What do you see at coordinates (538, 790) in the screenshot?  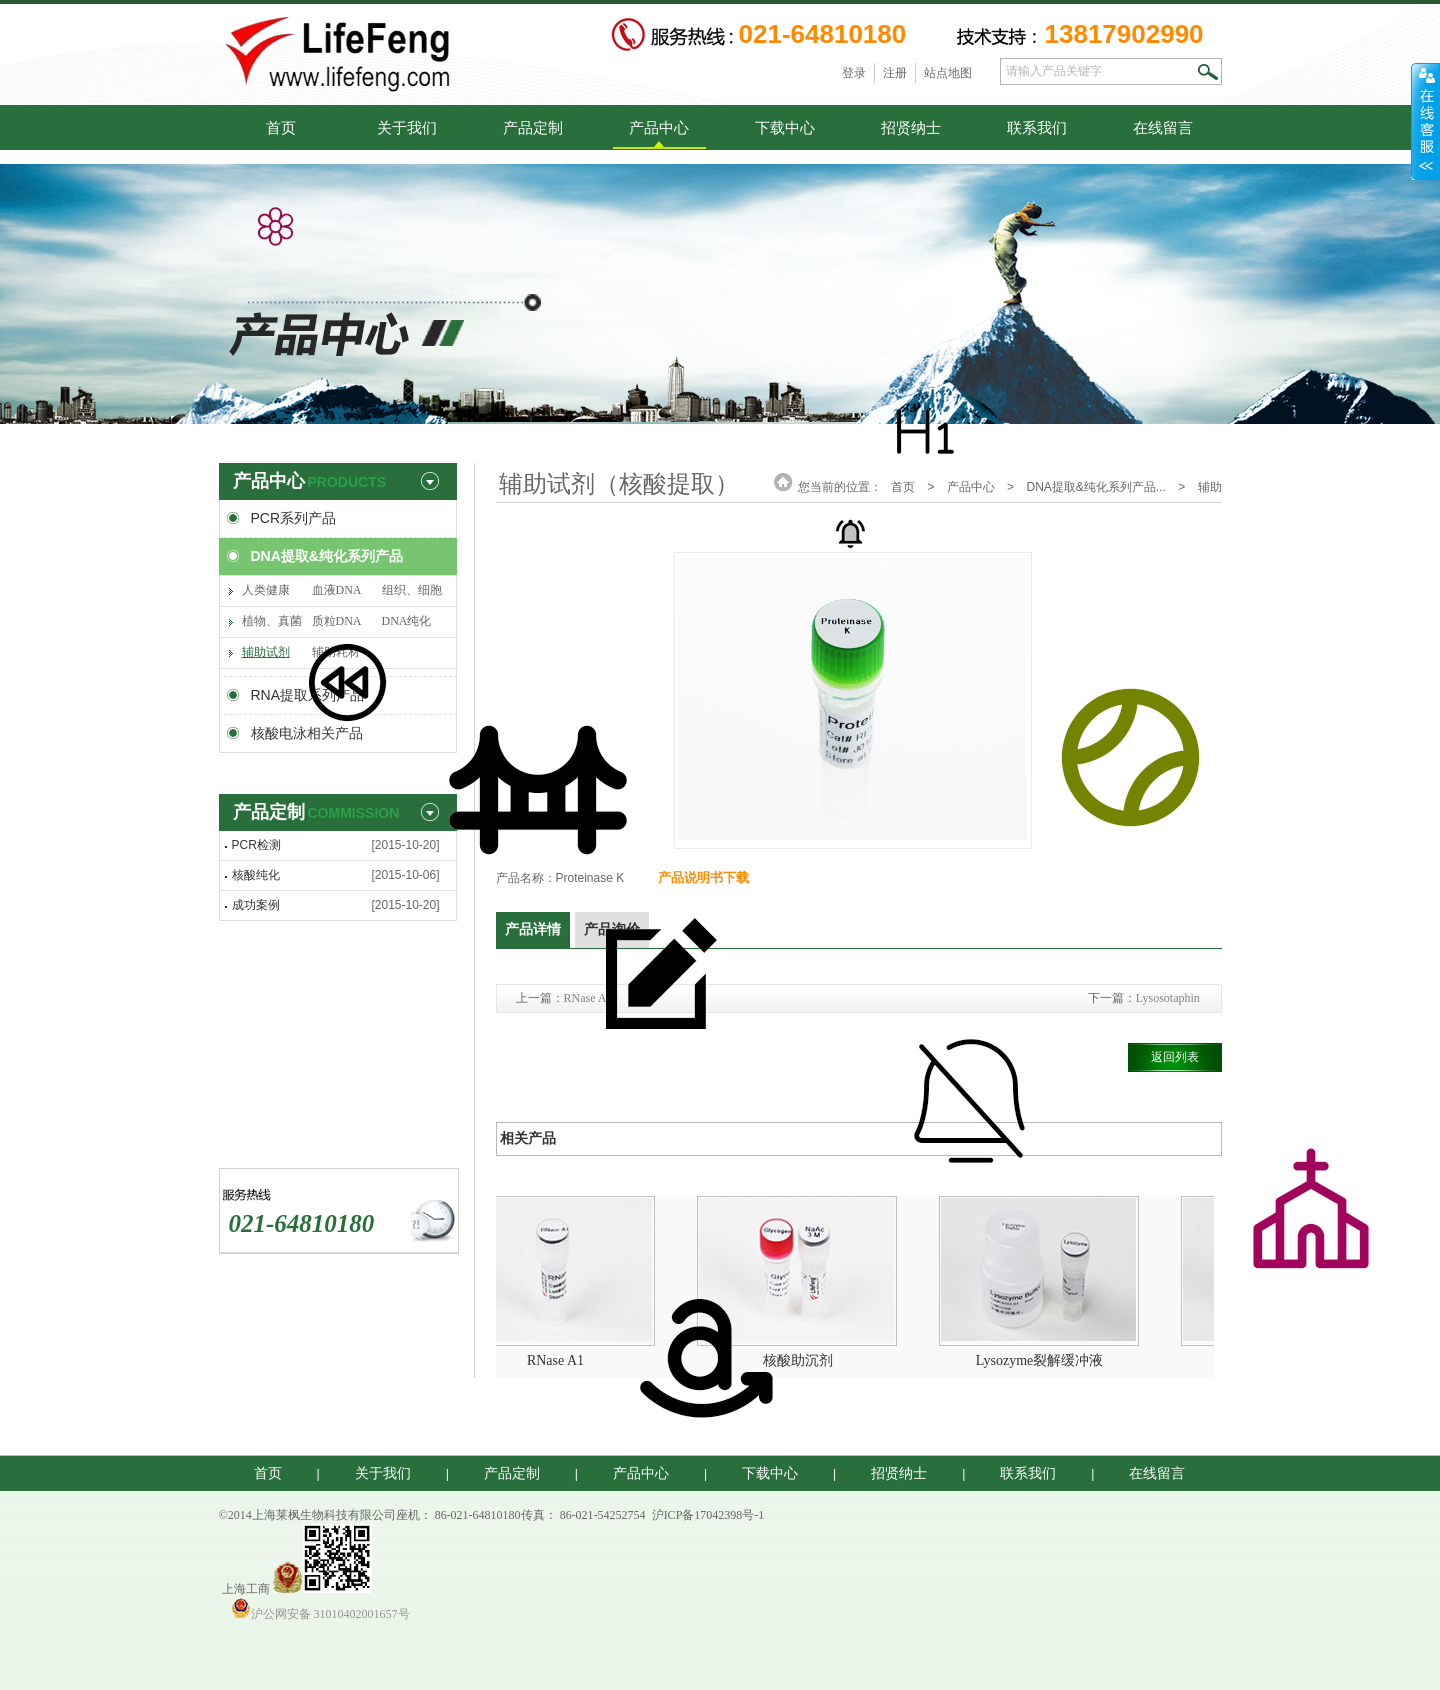 I see `view bridge or overpass information` at bounding box center [538, 790].